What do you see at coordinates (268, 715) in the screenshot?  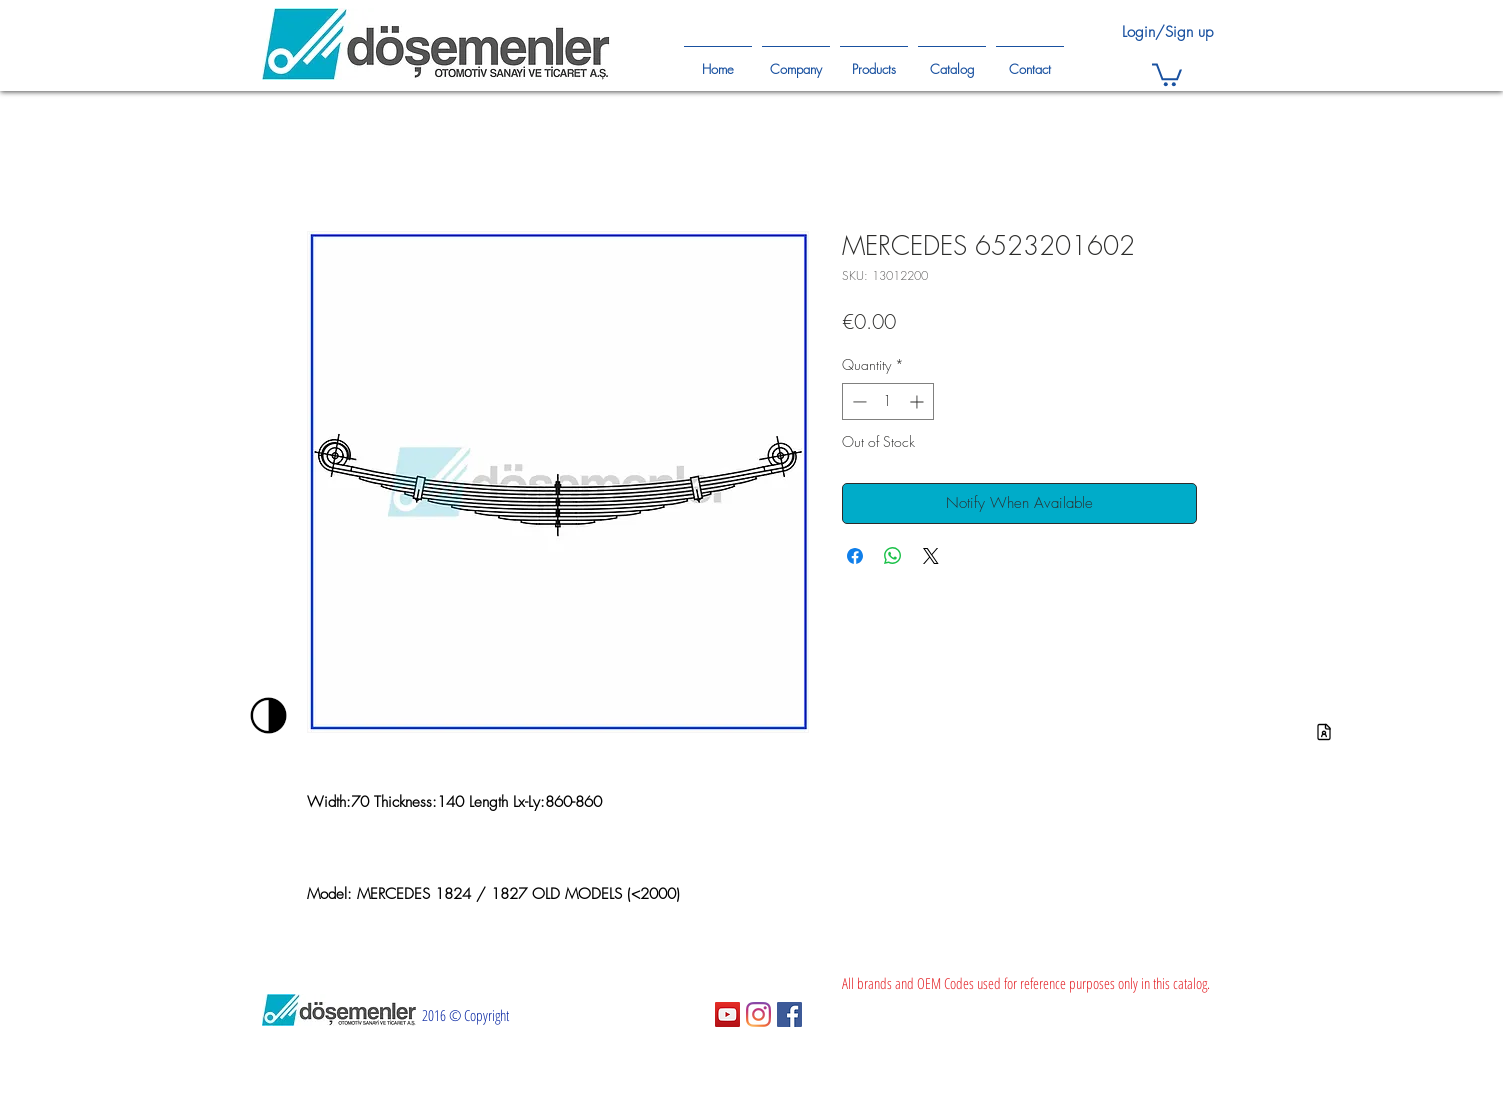 I see `adjust display contrast settings` at bounding box center [268, 715].